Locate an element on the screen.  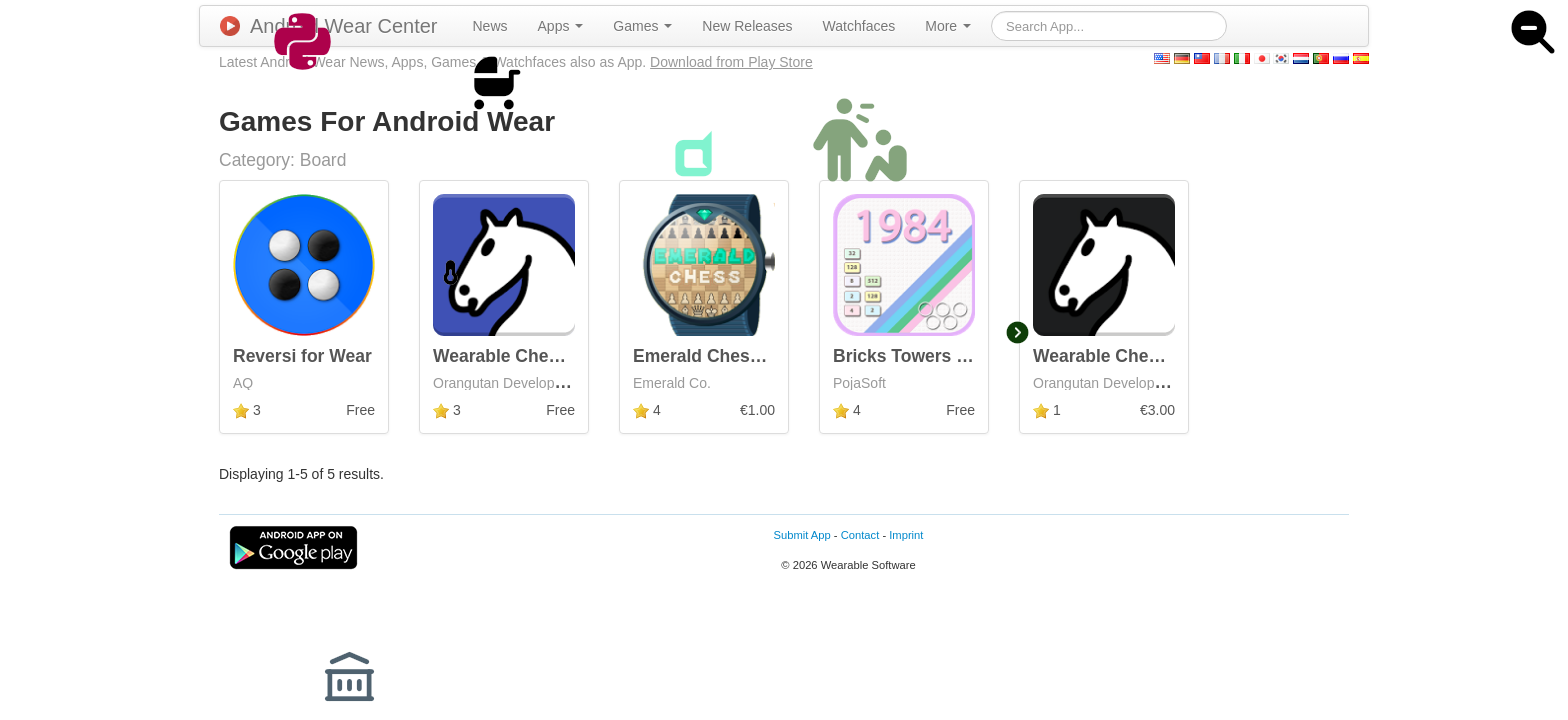
python programming language logo is located at coordinates (302, 41).